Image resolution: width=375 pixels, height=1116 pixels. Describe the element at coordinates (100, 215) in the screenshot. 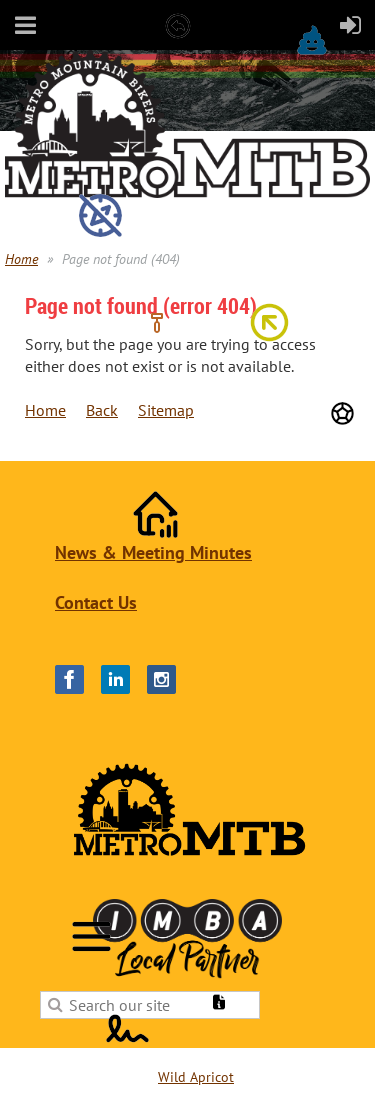

I see `compass or navigation feature disabled` at that location.